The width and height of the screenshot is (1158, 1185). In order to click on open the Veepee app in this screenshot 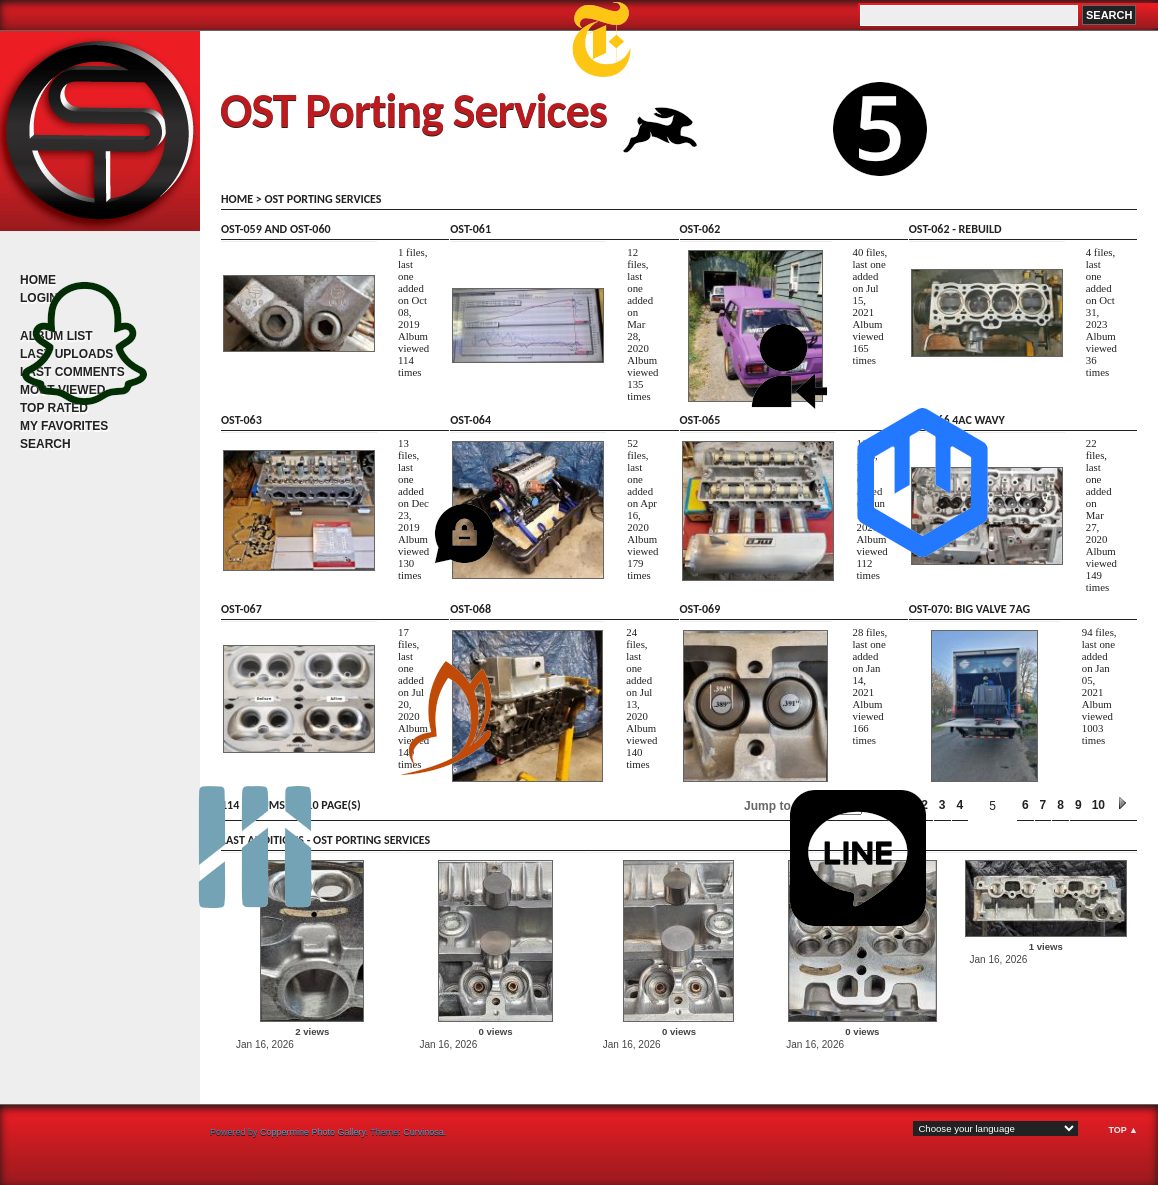, I will do `click(446, 718)`.